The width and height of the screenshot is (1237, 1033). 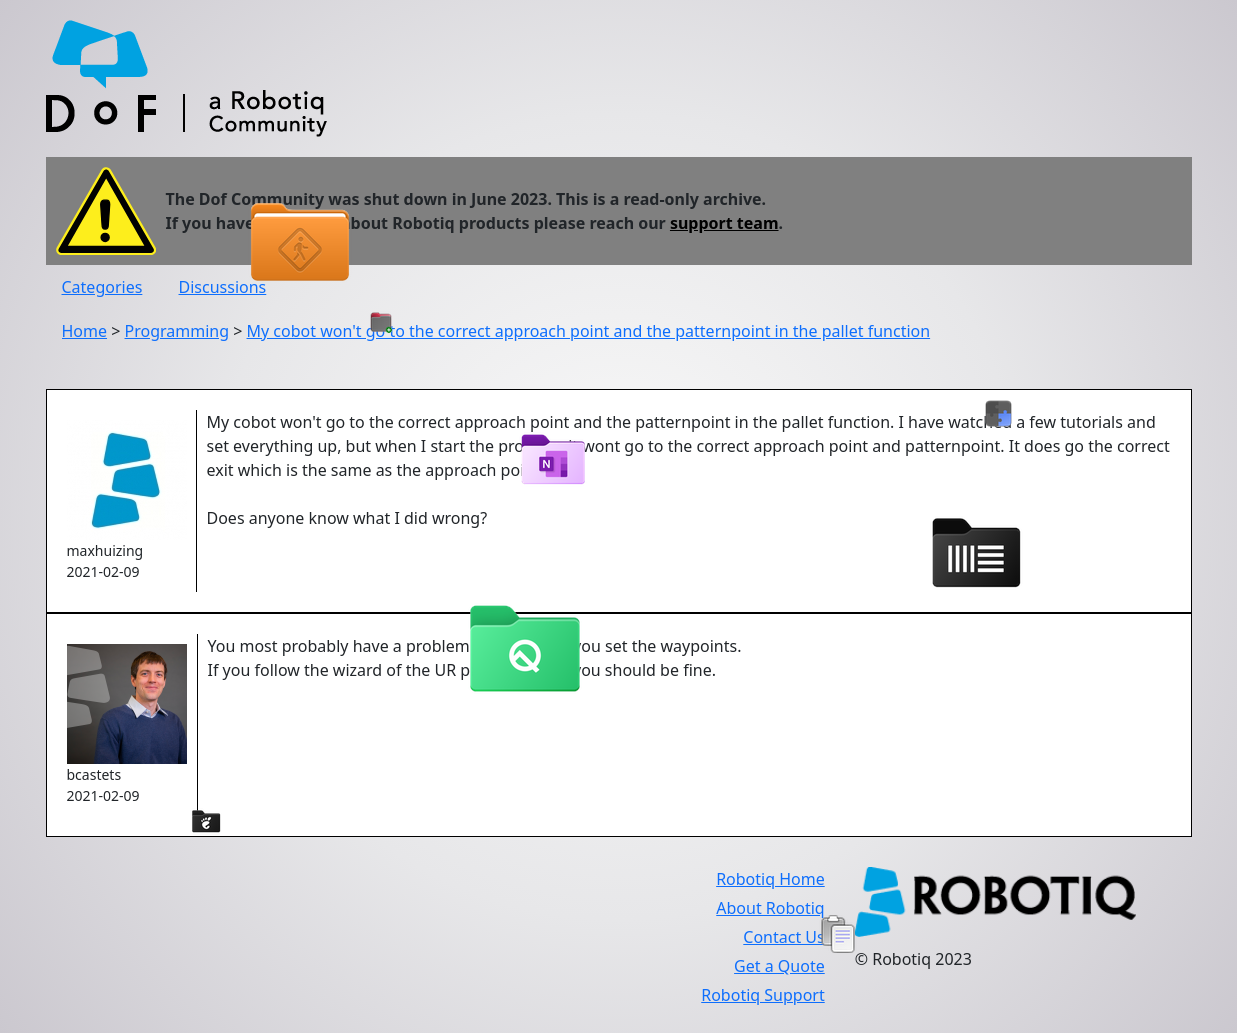 I want to click on open public or shared folder, so click(x=300, y=242).